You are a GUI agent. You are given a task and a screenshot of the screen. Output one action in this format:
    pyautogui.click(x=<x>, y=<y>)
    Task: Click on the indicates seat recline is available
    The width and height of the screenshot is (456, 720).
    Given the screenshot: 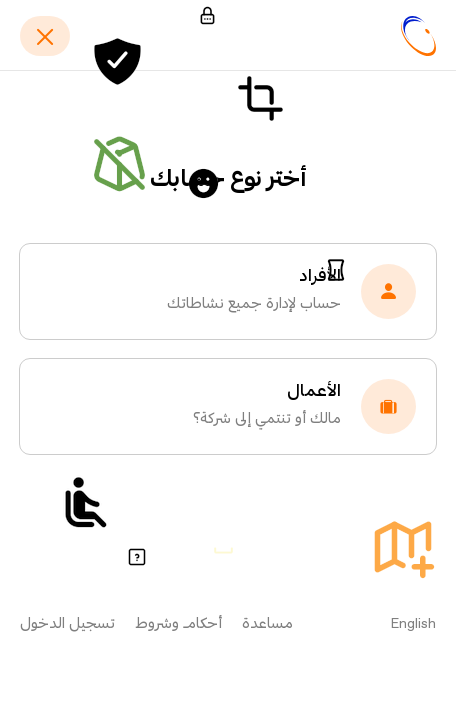 What is the action you would take?
    pyautogui.click(x=86, y=503)
    